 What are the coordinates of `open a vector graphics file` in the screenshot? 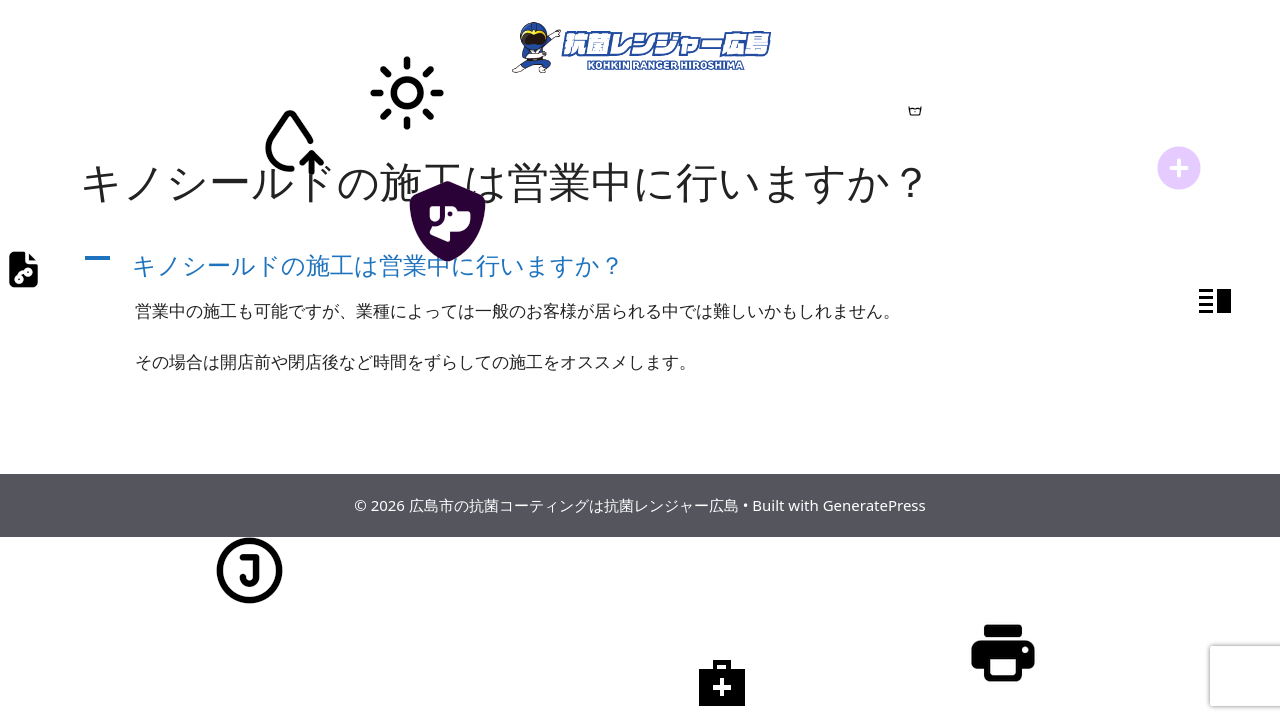 It's located at (23, 269).